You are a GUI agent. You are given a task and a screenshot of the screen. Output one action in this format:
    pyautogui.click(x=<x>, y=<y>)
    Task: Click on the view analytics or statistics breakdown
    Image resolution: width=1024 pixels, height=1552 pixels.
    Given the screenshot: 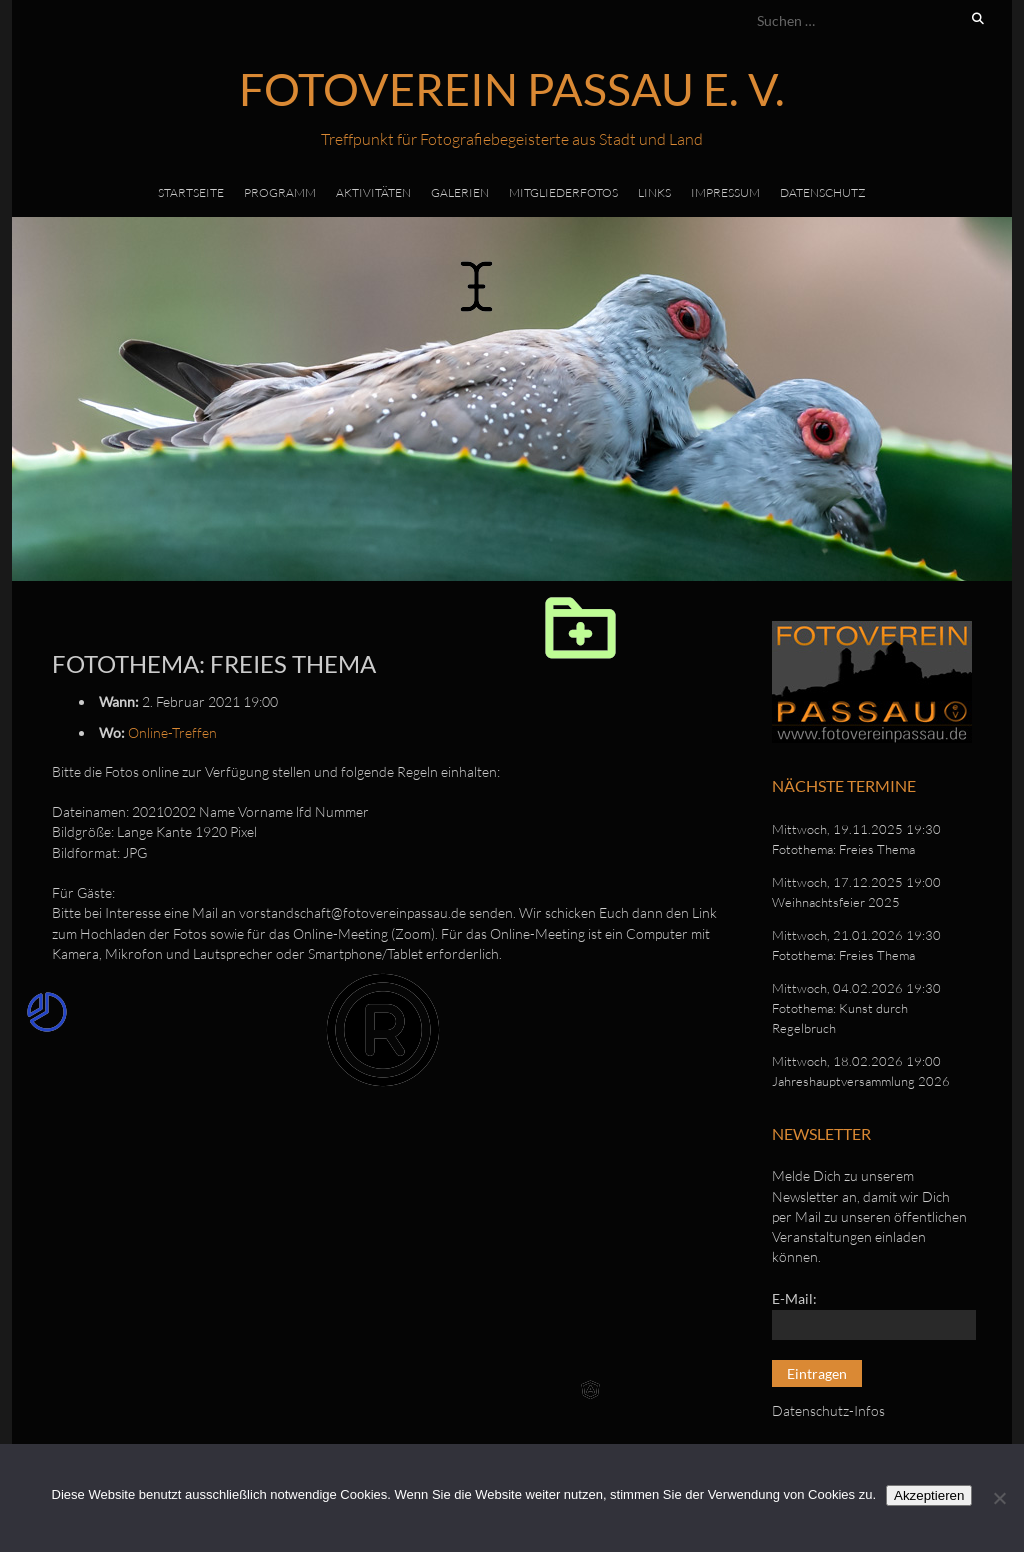 What is the action you would take?
    pyautogui.click(x=47, y=1012)
    